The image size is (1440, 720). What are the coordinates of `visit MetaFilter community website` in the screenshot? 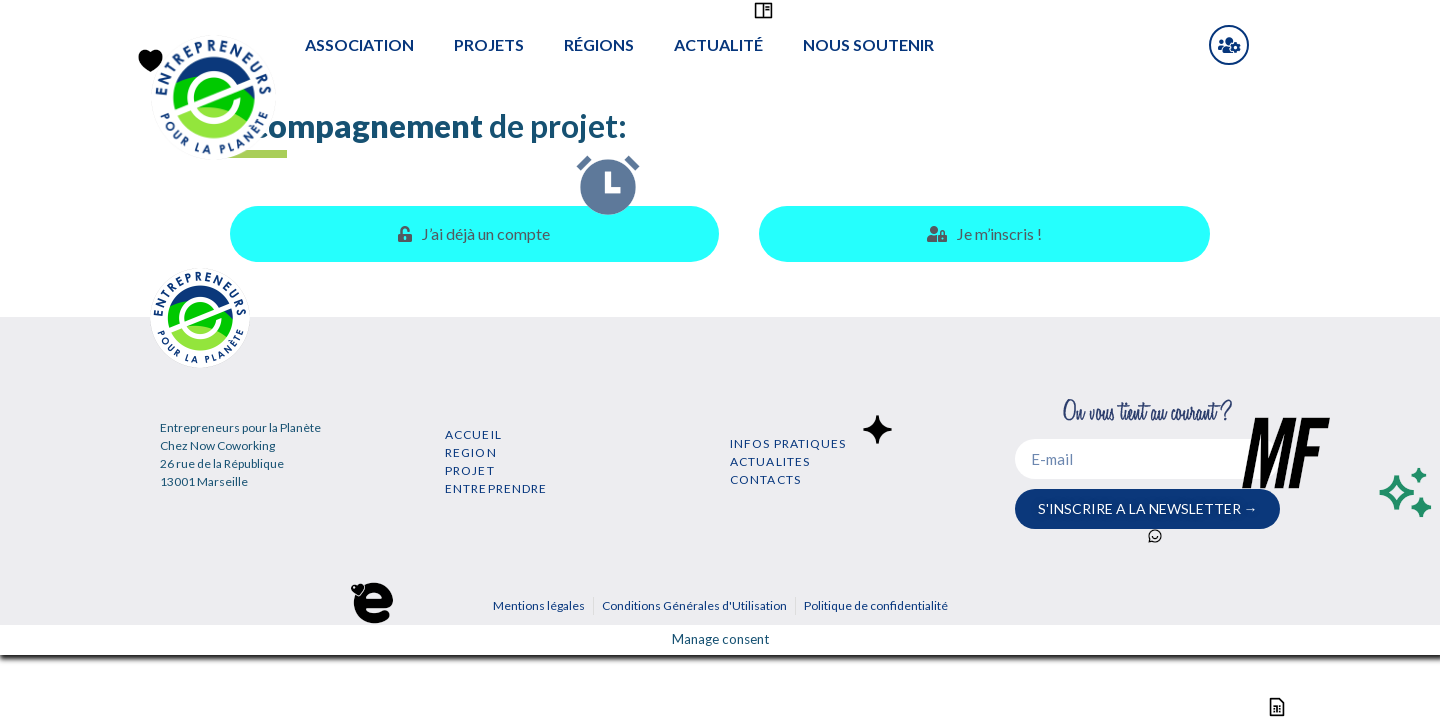 It's located at (1286, 453).